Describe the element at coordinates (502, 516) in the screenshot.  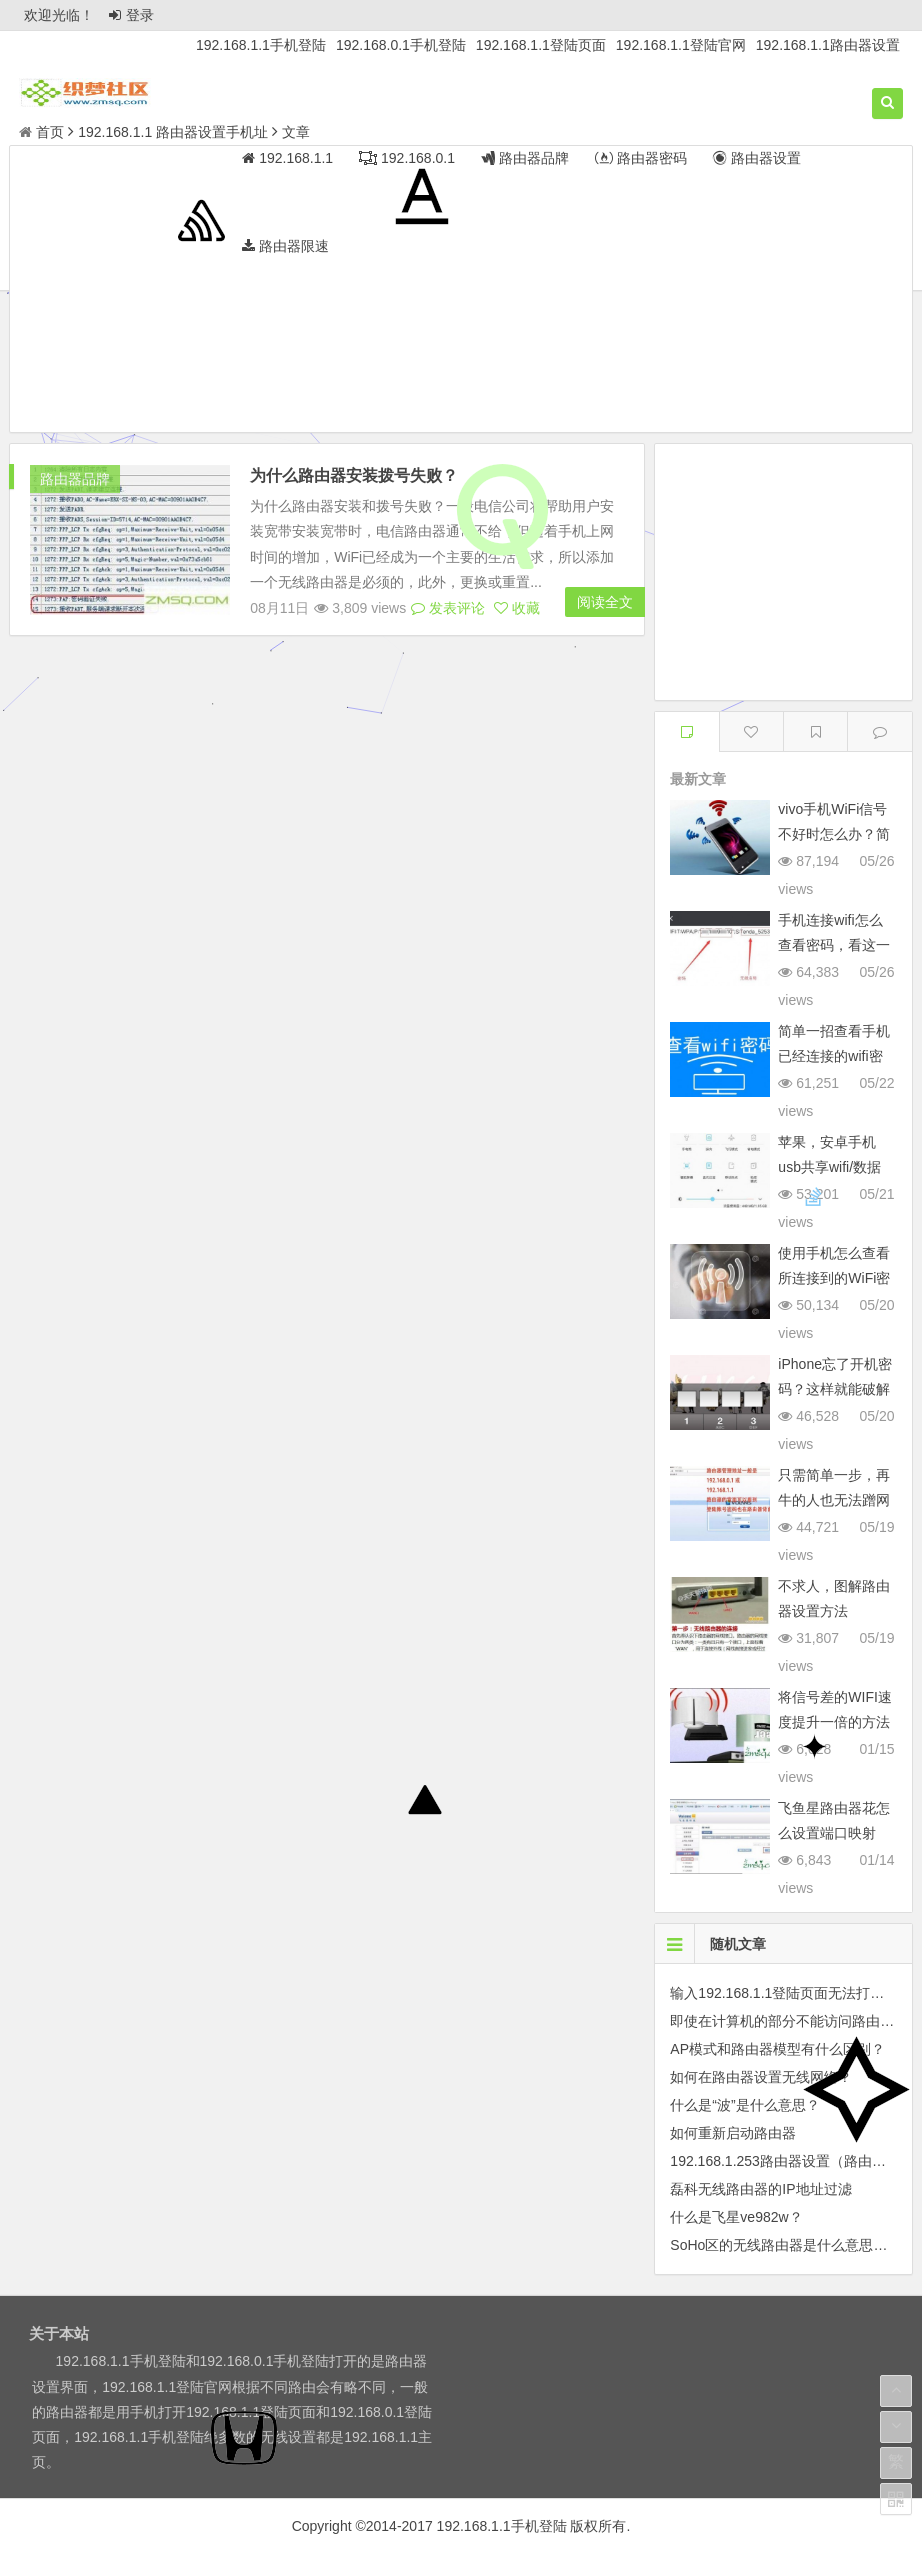
I see `qualcomm company logo` at that location.